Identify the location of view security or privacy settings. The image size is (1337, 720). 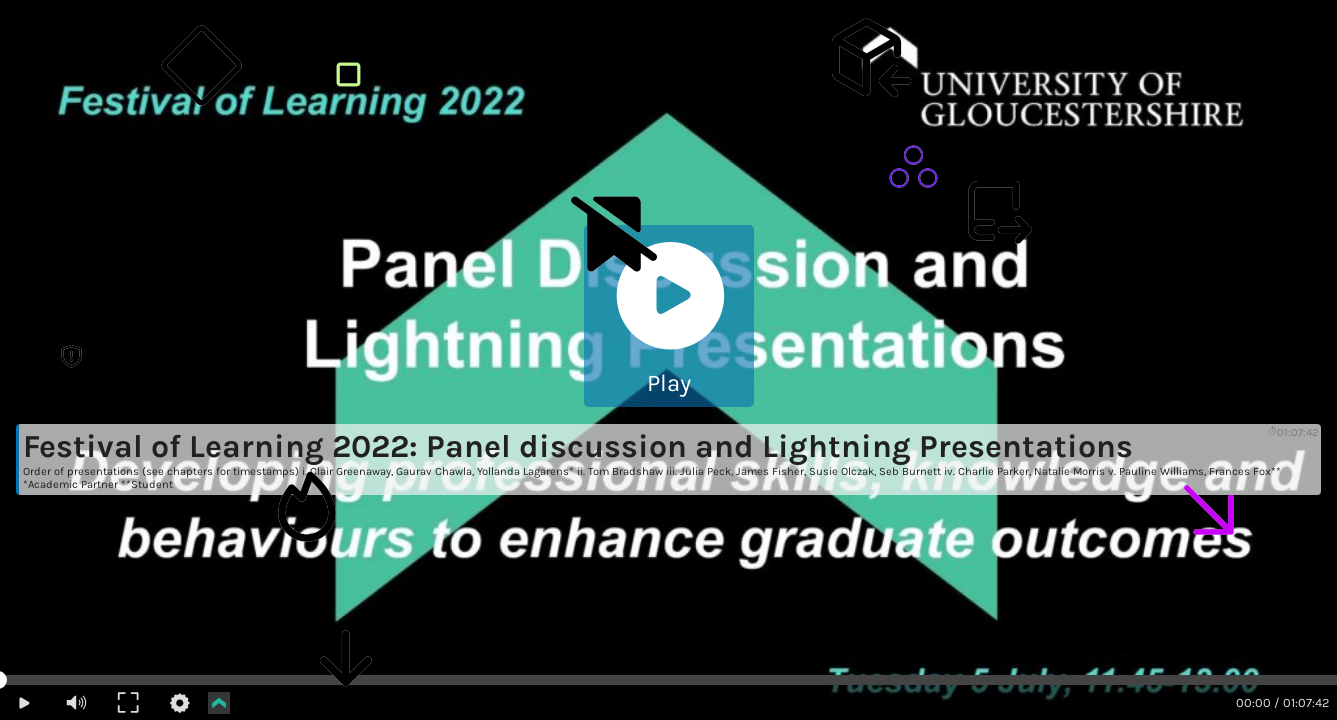
(71, 356).